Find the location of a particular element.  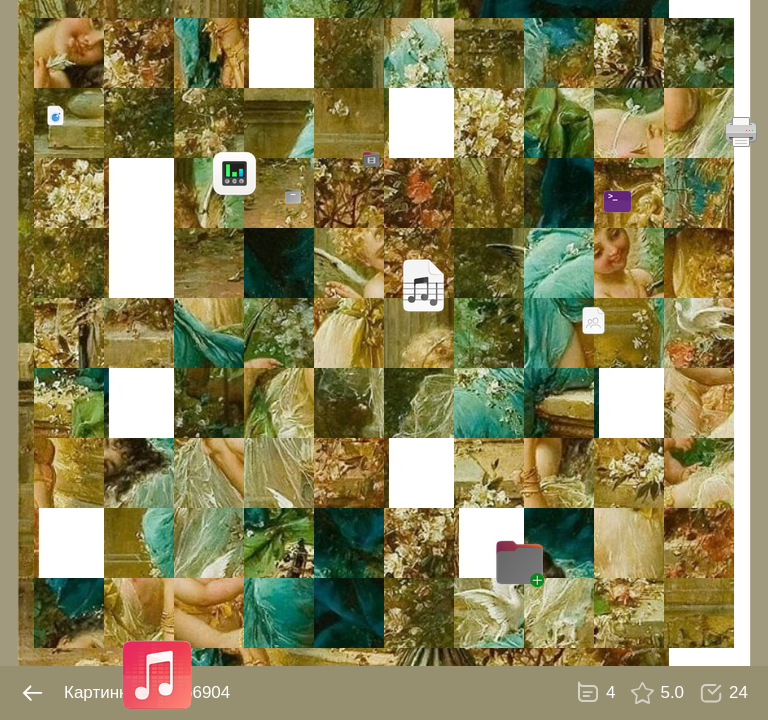

create a new folder is located at coordinates (519, 562).